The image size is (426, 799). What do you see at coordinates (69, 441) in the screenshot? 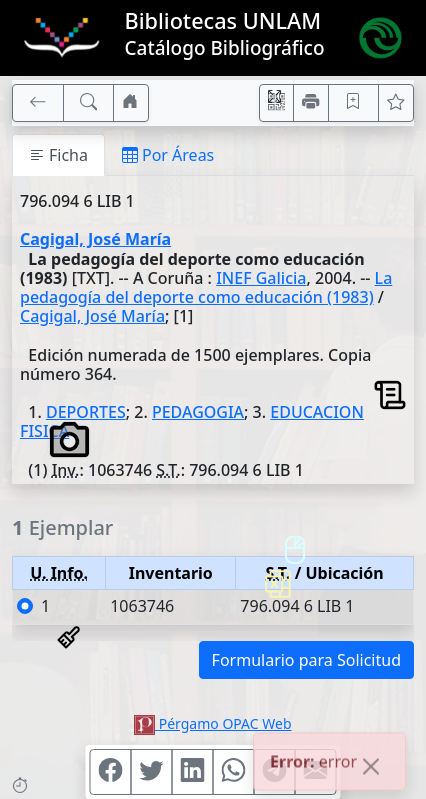
I see `take a photo` at bounding box center [69, 441].